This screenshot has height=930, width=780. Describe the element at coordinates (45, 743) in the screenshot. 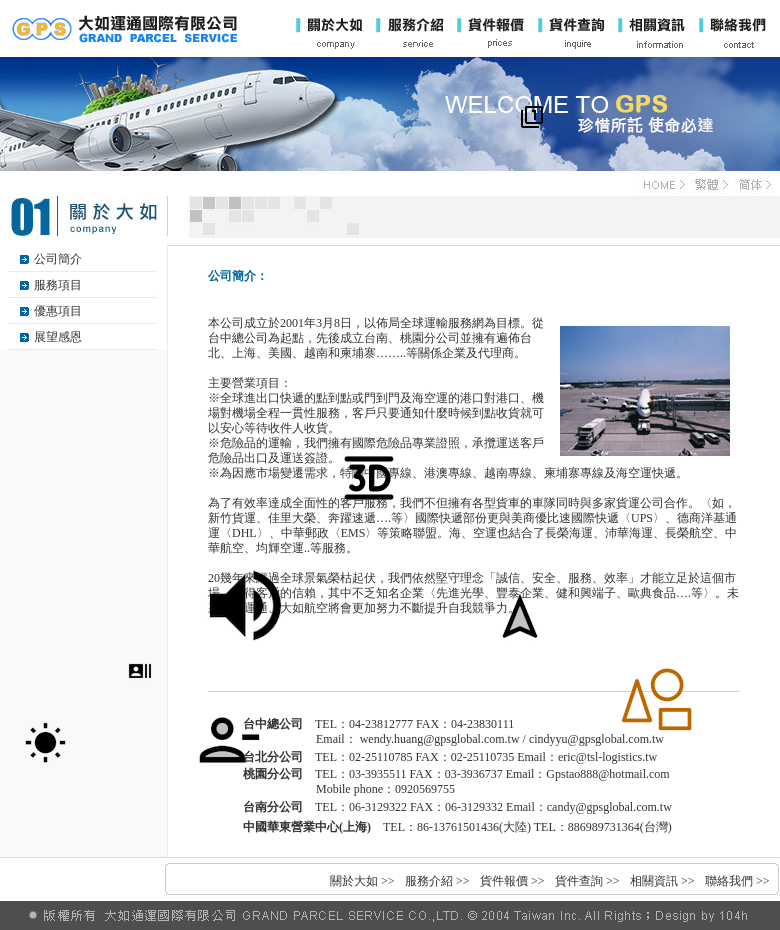

I see `toggle light mode or bright display` at that location.